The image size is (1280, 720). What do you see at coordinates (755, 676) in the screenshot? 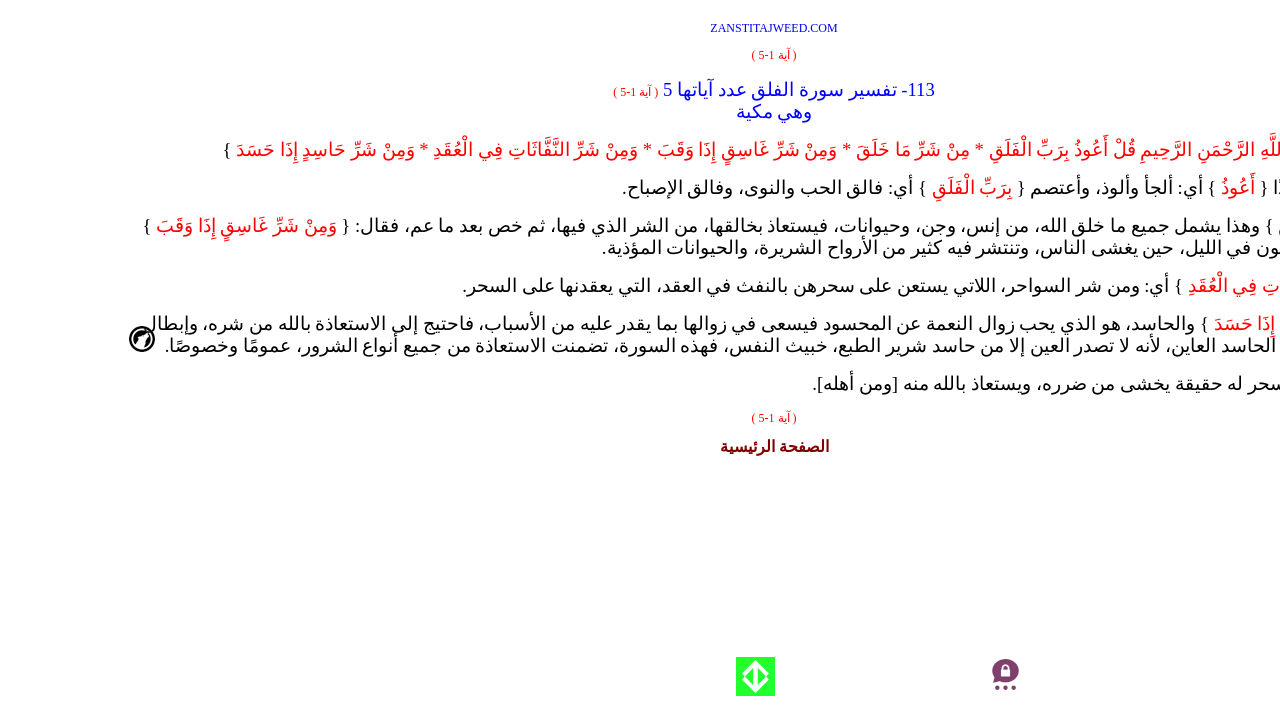
I see `são paulo metro official app or website` at bounding box center [755, 676].